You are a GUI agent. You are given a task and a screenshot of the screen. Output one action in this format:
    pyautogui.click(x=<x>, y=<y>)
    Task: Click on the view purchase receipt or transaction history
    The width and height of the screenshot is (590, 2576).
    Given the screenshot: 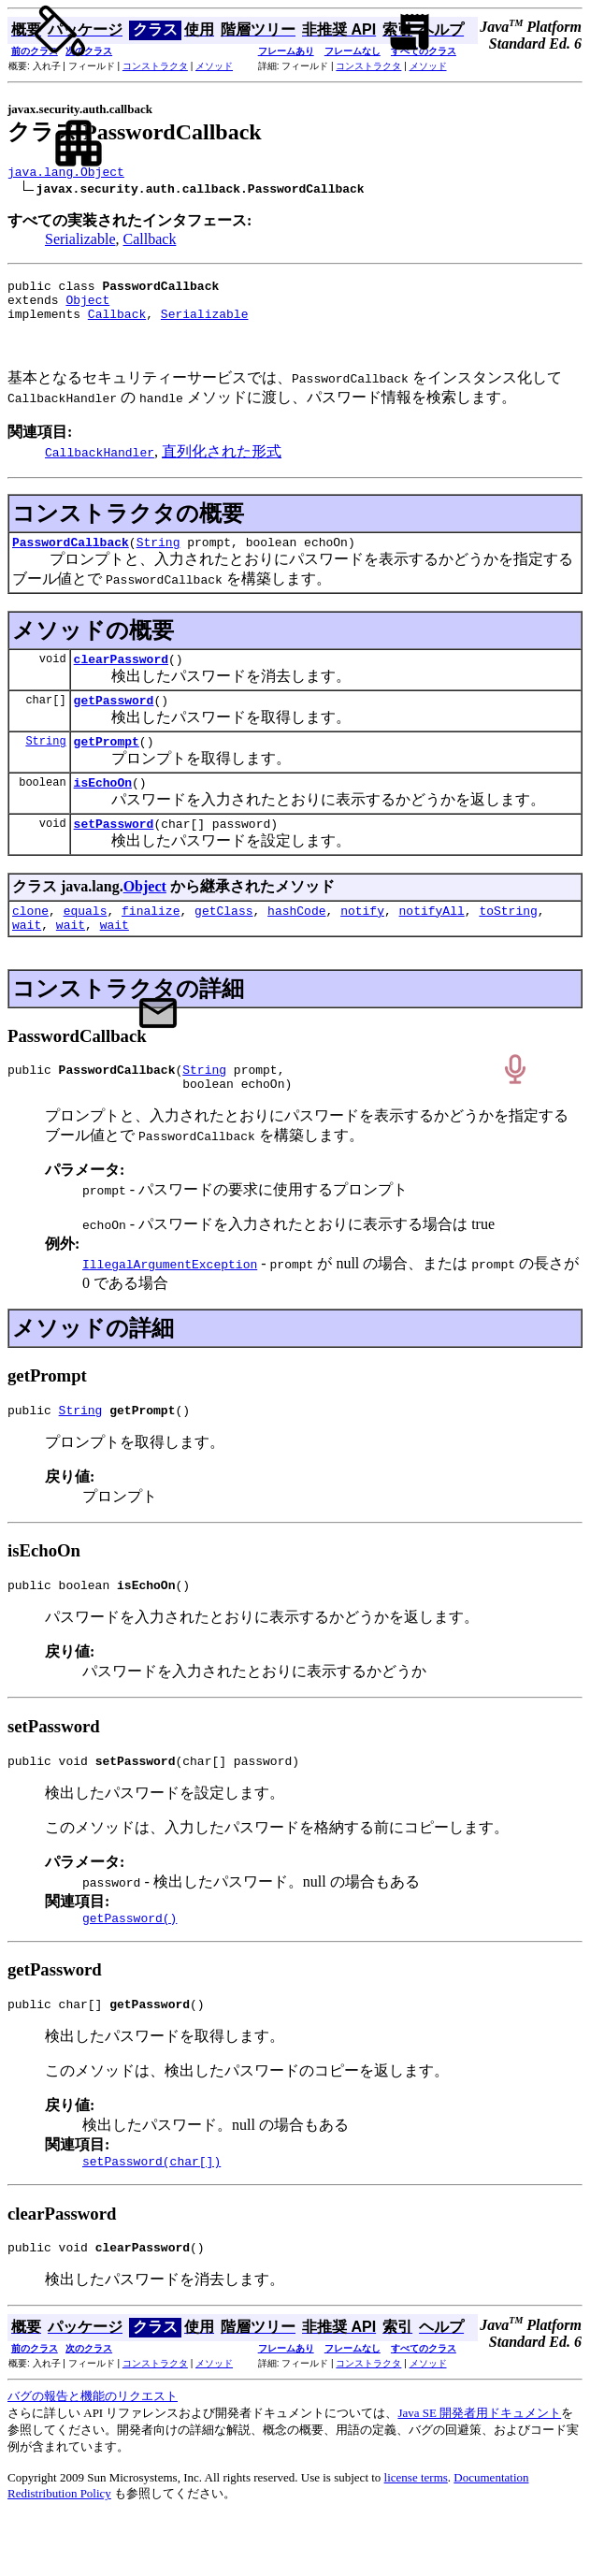 What is the action you would take?
    pyautogui.click(x=410, y=32)
    